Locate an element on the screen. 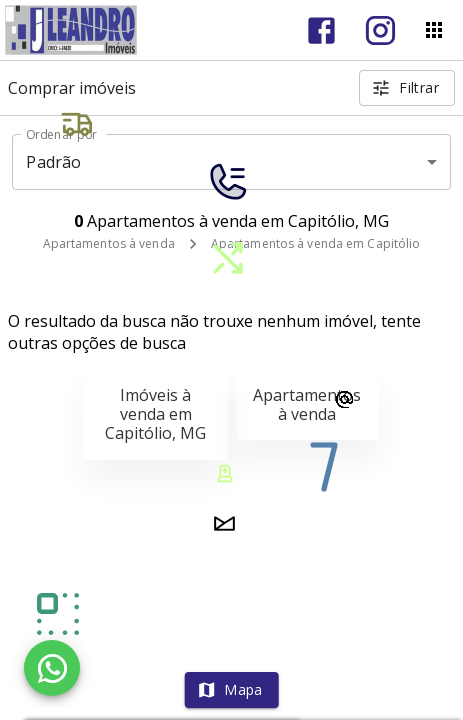 This screenshot has height=720, width=463. indicates item number 7 in a list or sequence is located at coordinates (324, 467).